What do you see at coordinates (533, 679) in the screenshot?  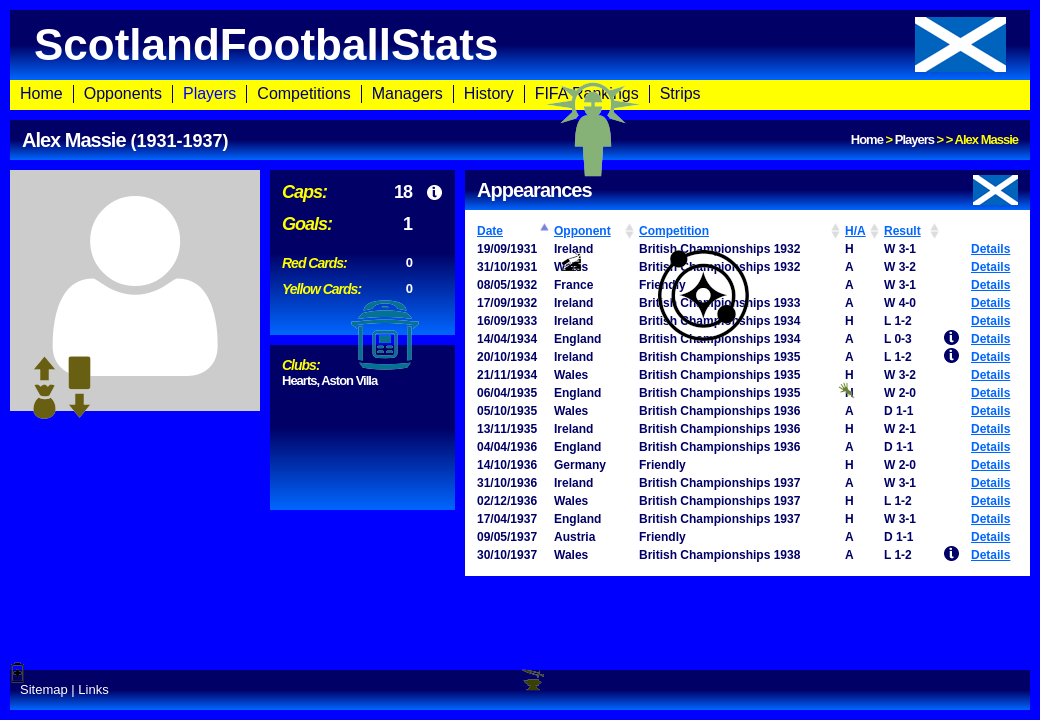 I see `access the weapon crafting menu` at bounding box center [533, 679].